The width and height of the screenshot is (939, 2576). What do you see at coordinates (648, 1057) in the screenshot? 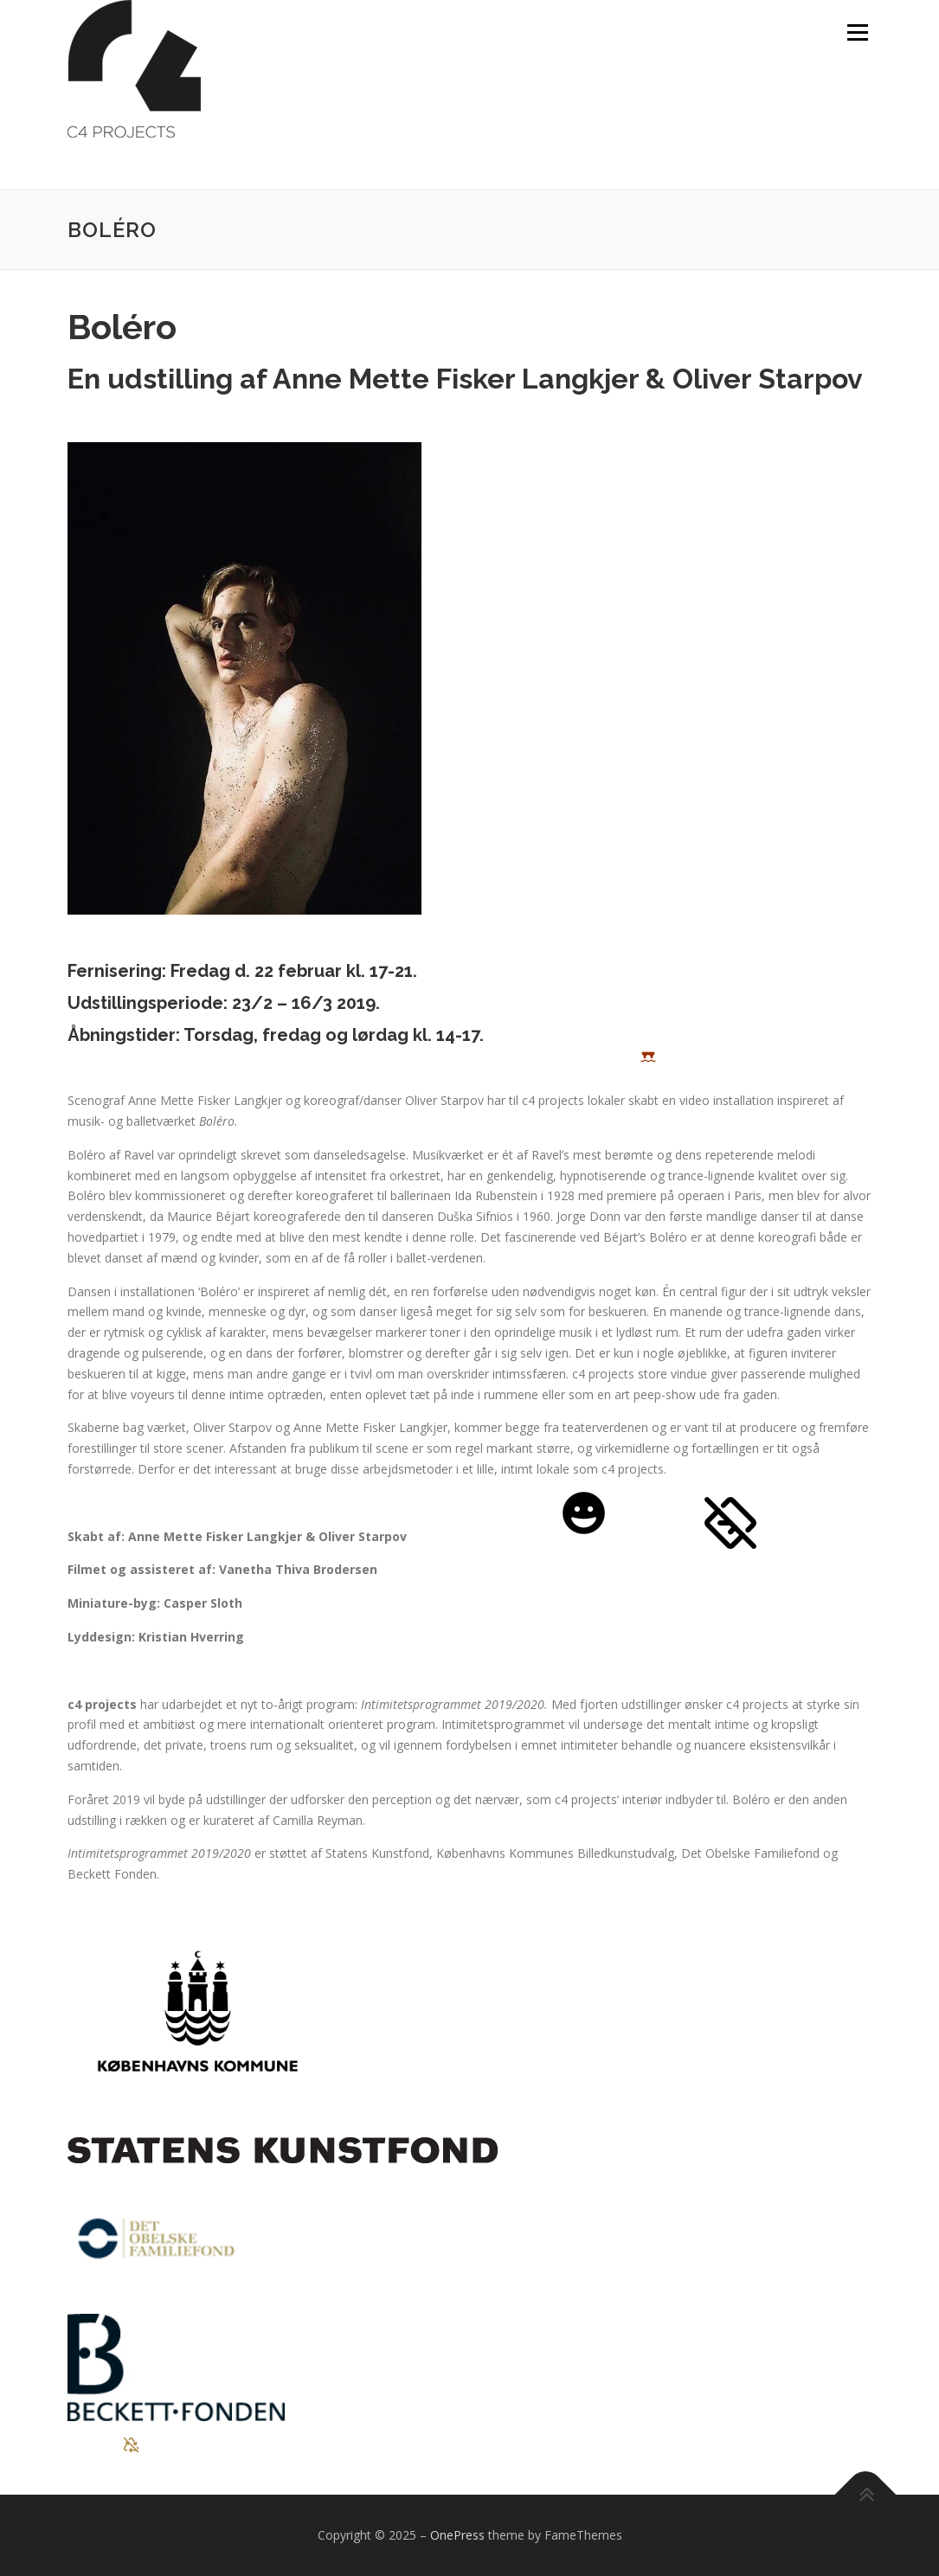
I see `indicates a bridge or water crossing location` at bounding box center [648, 1057].